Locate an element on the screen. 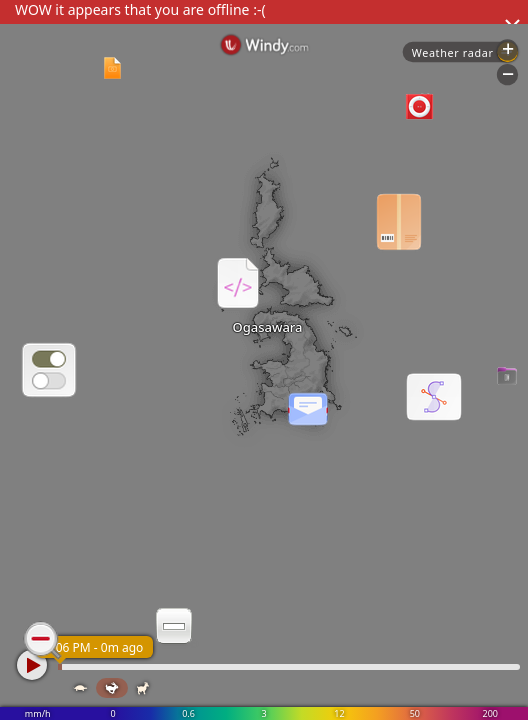  zoom out to reduce magnification is located at coordinates (174, 625).